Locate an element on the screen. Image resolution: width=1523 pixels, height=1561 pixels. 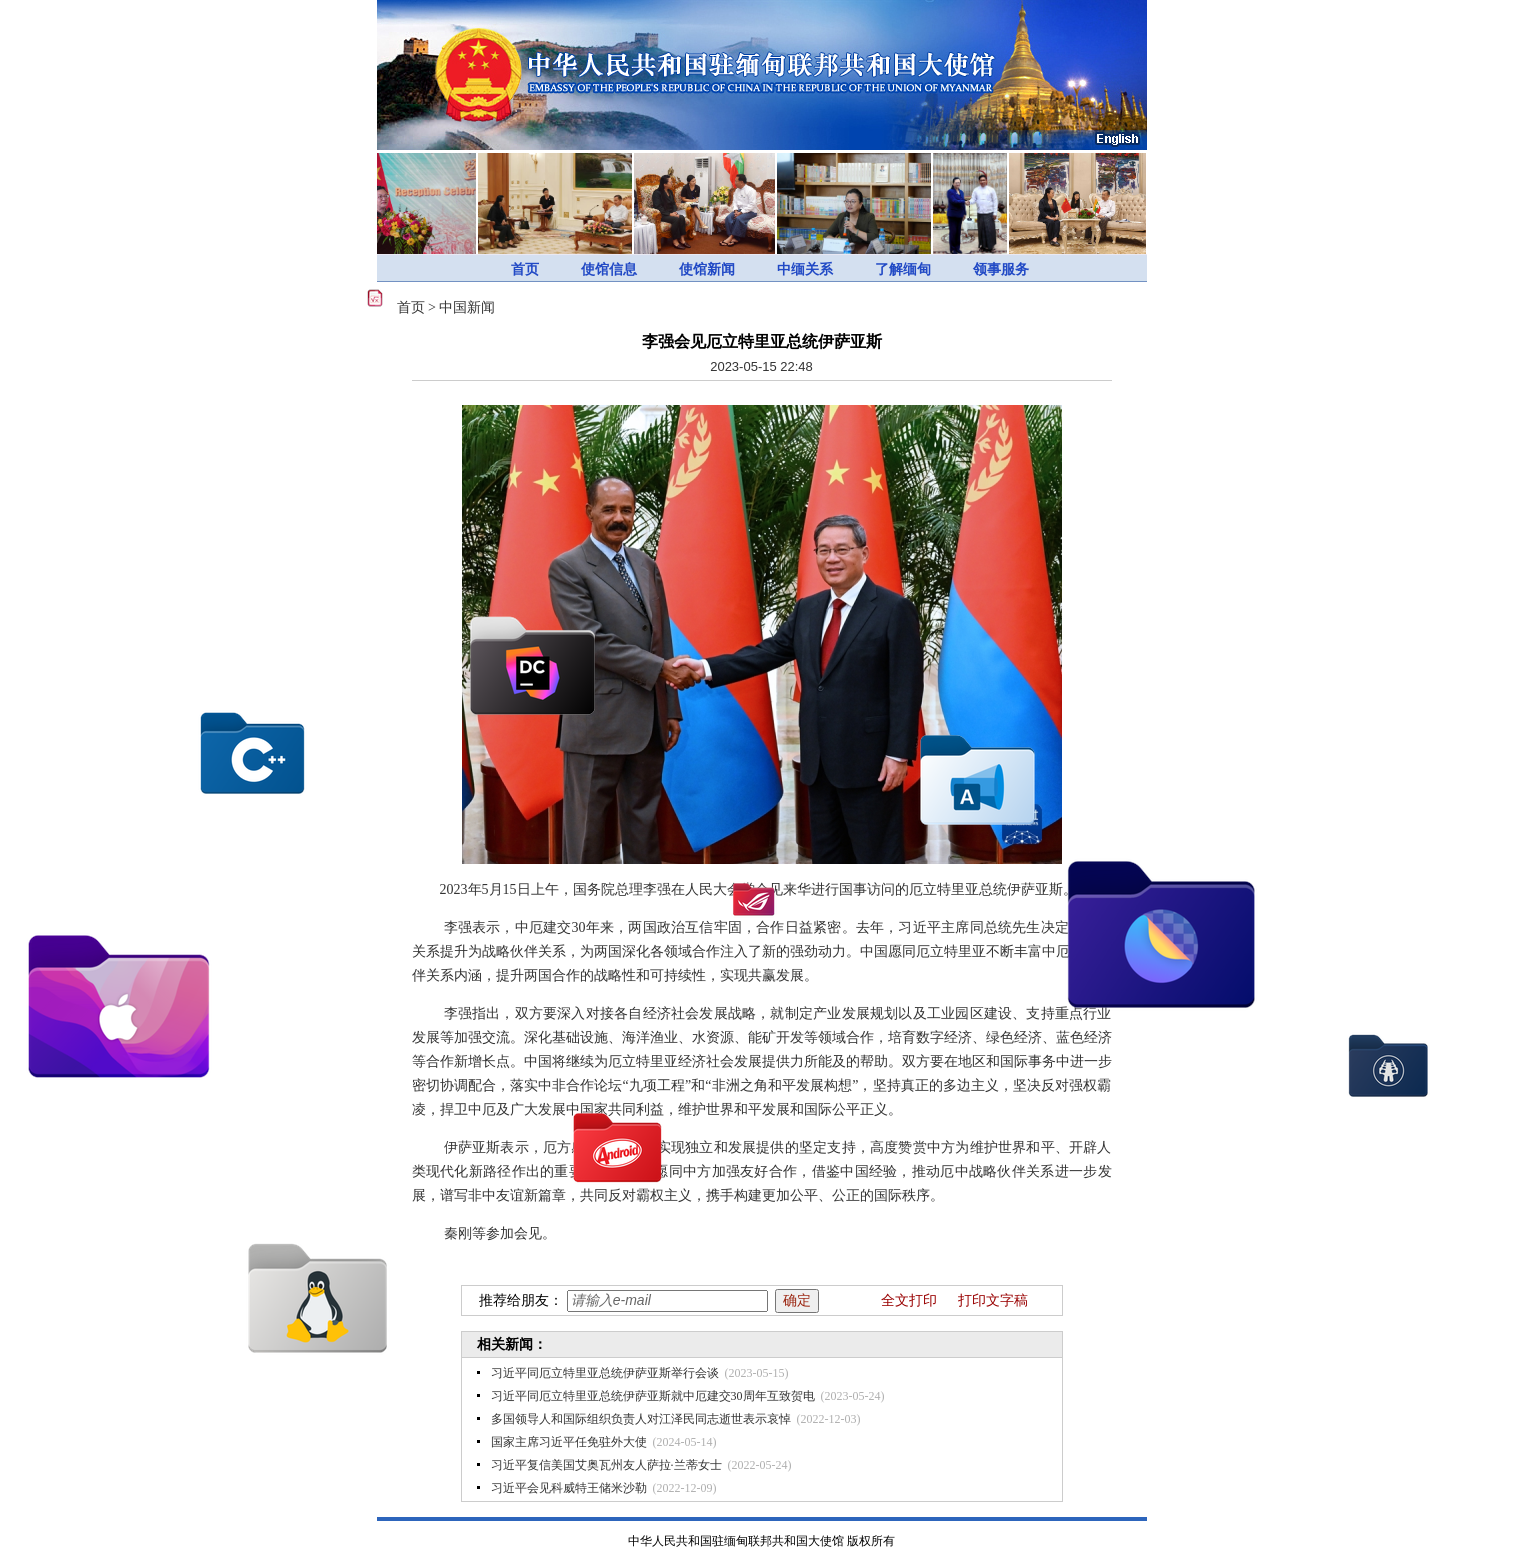
open wondershare pixcut project folder is located at coordinates (1160, 939).